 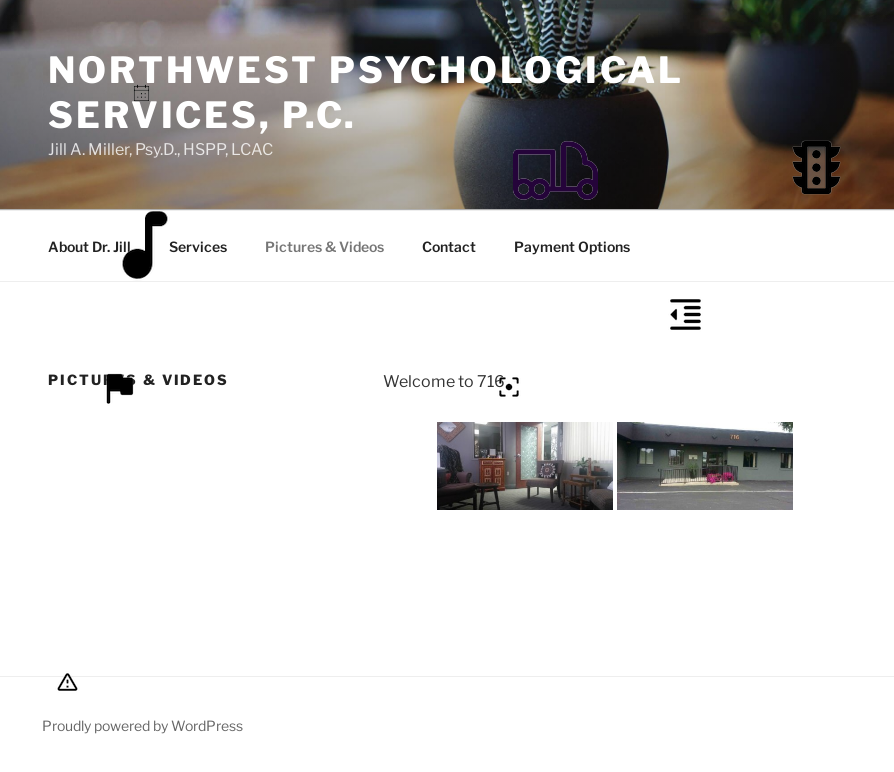 I want to click on play or access audio content, so click(x=145, y=245).